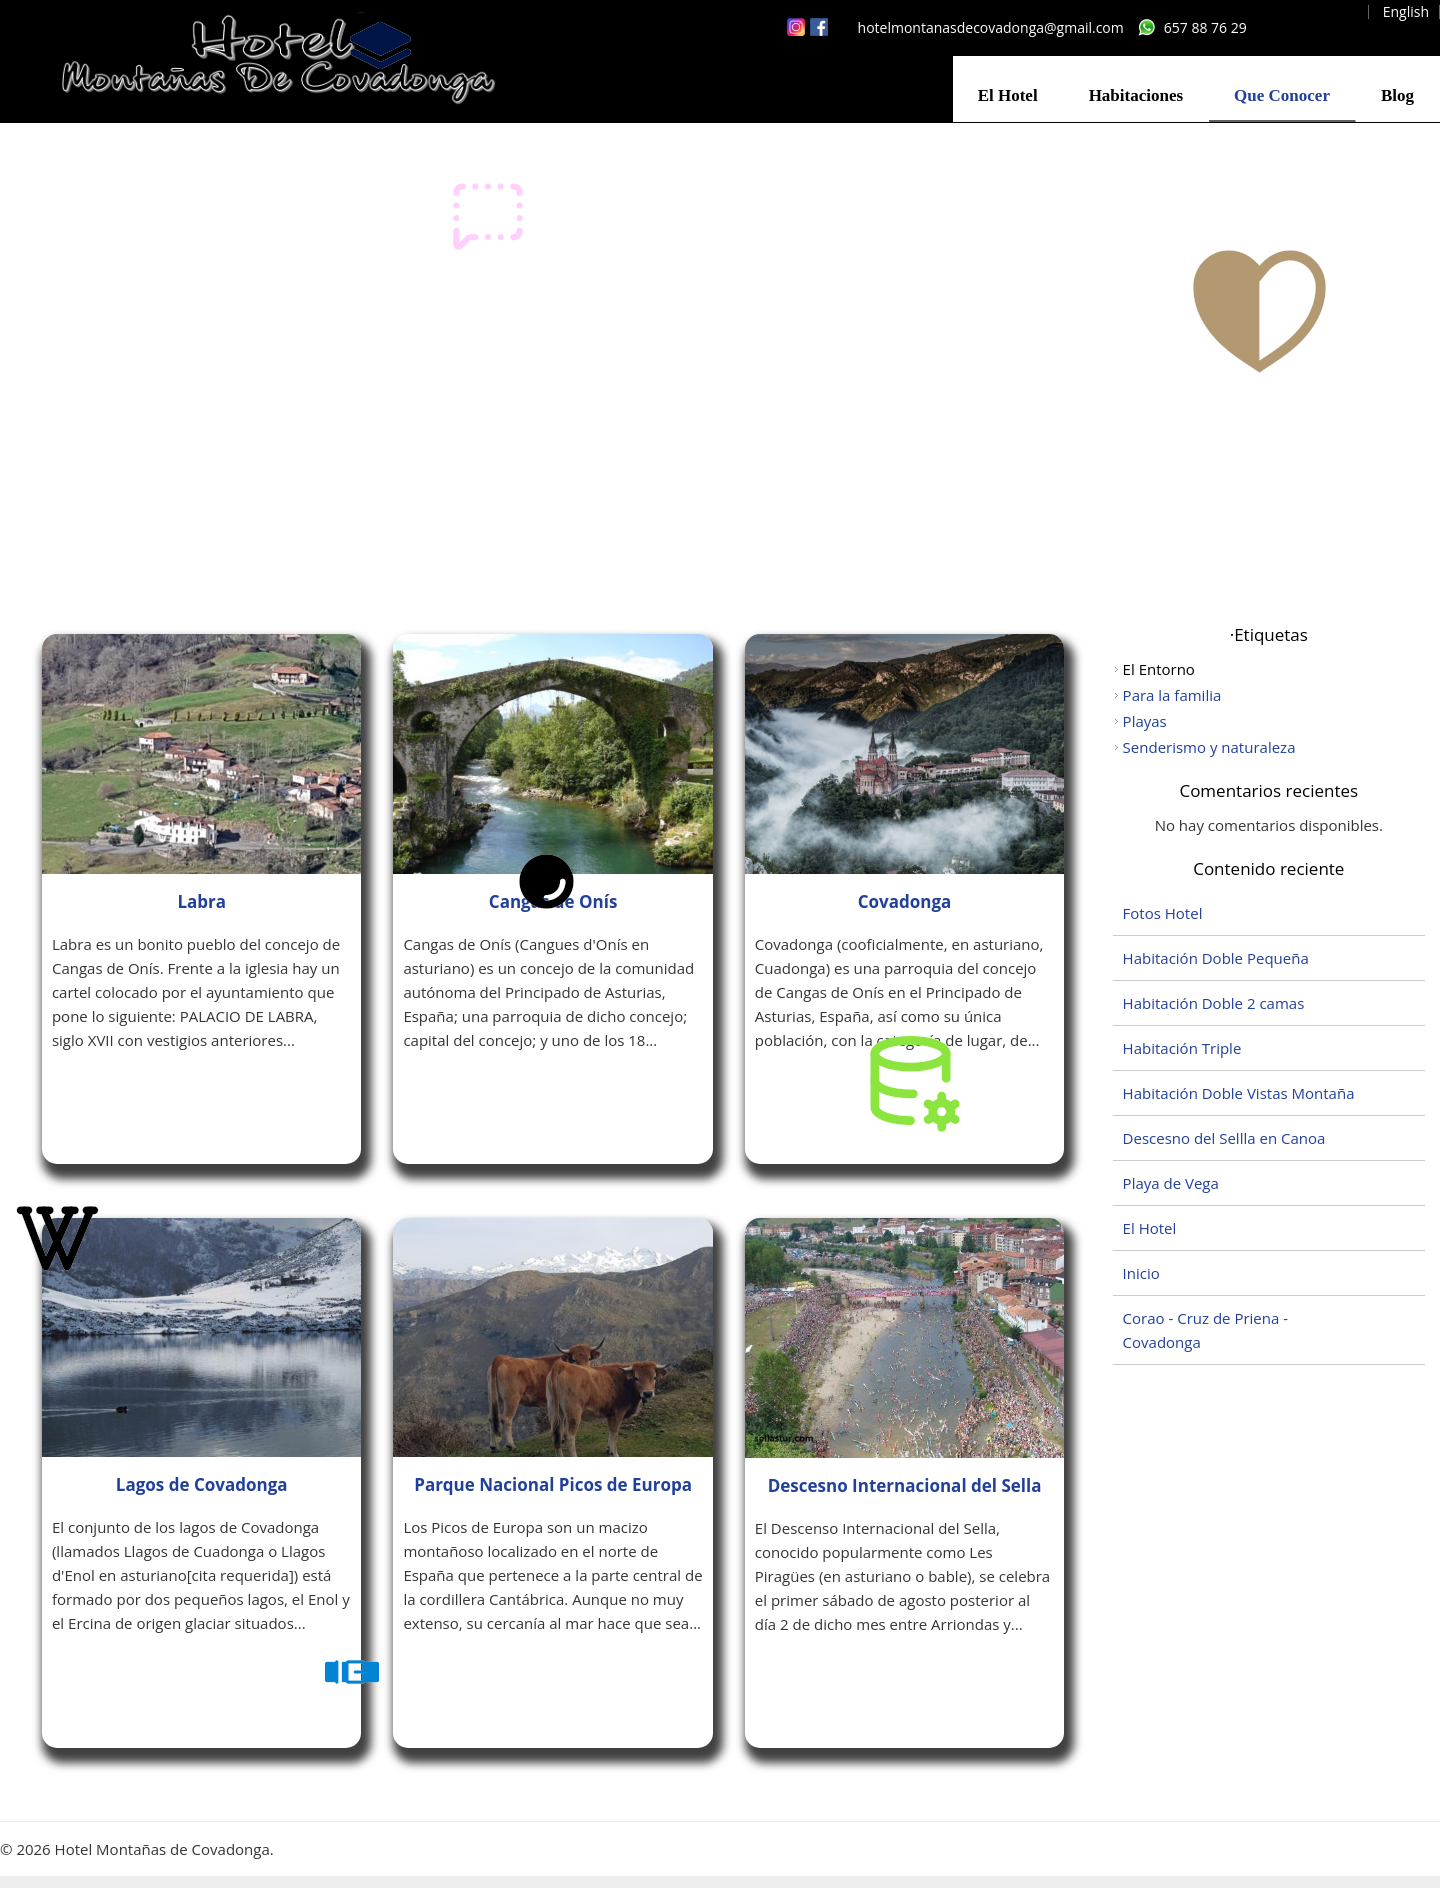 The image size is (1440, 1888). What do you see at coordinates (352, 1672) in the screenshot?
I see `access clothing or accessories settings` at bounding box center [352, 1672].